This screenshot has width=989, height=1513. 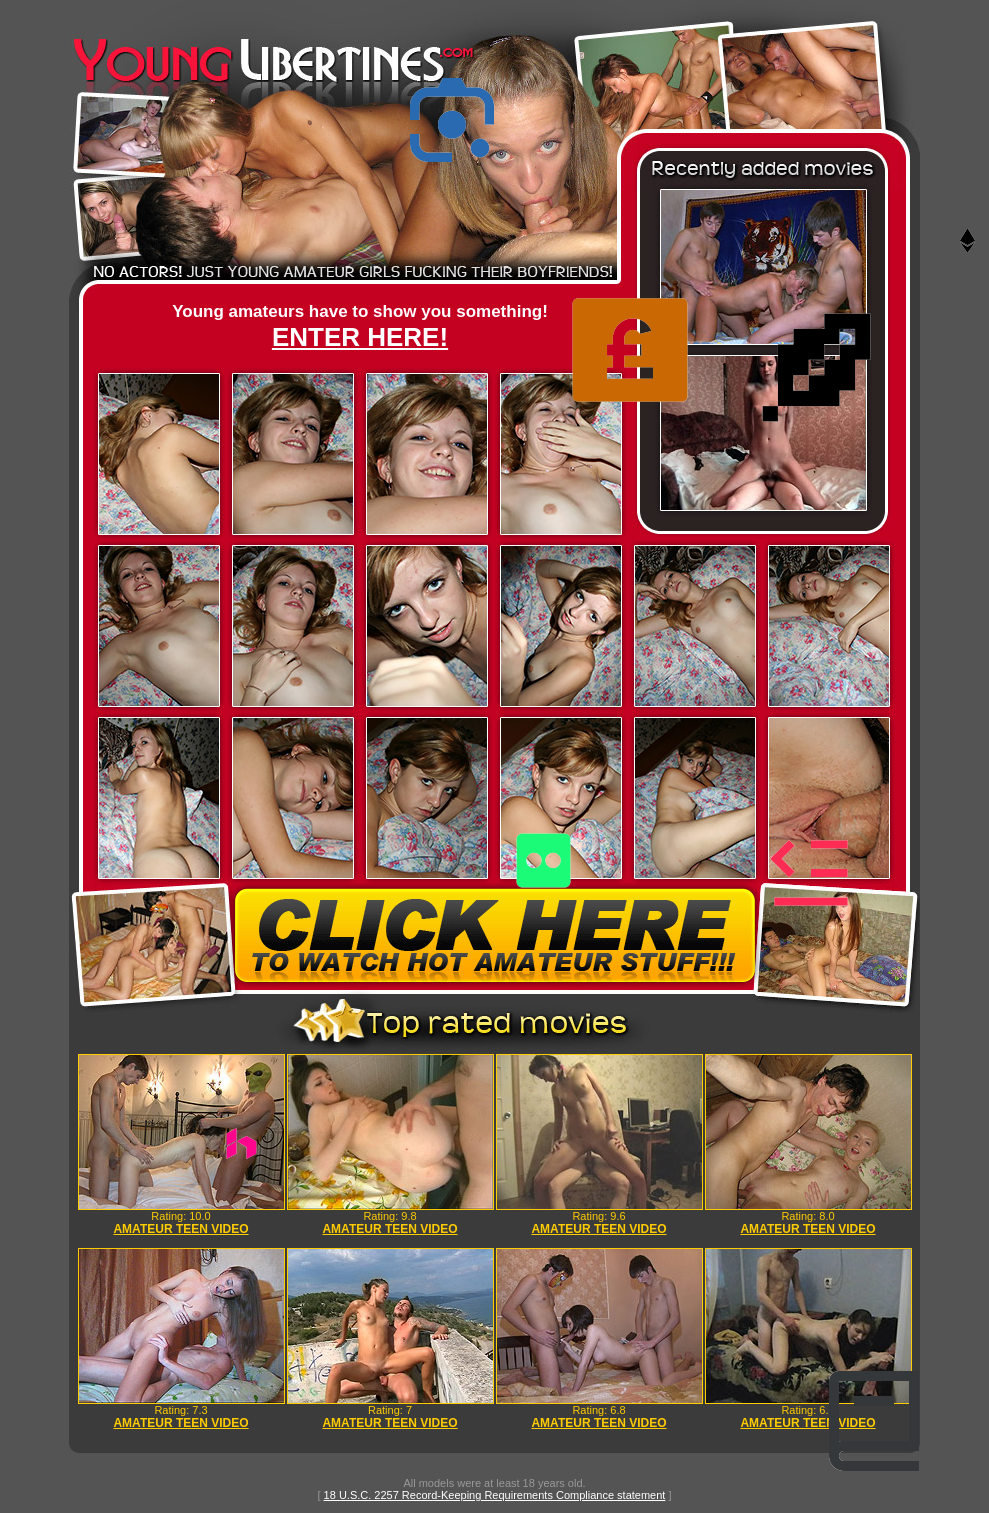 I want to click on open the Hearth app, so click(x=241, y=1143).